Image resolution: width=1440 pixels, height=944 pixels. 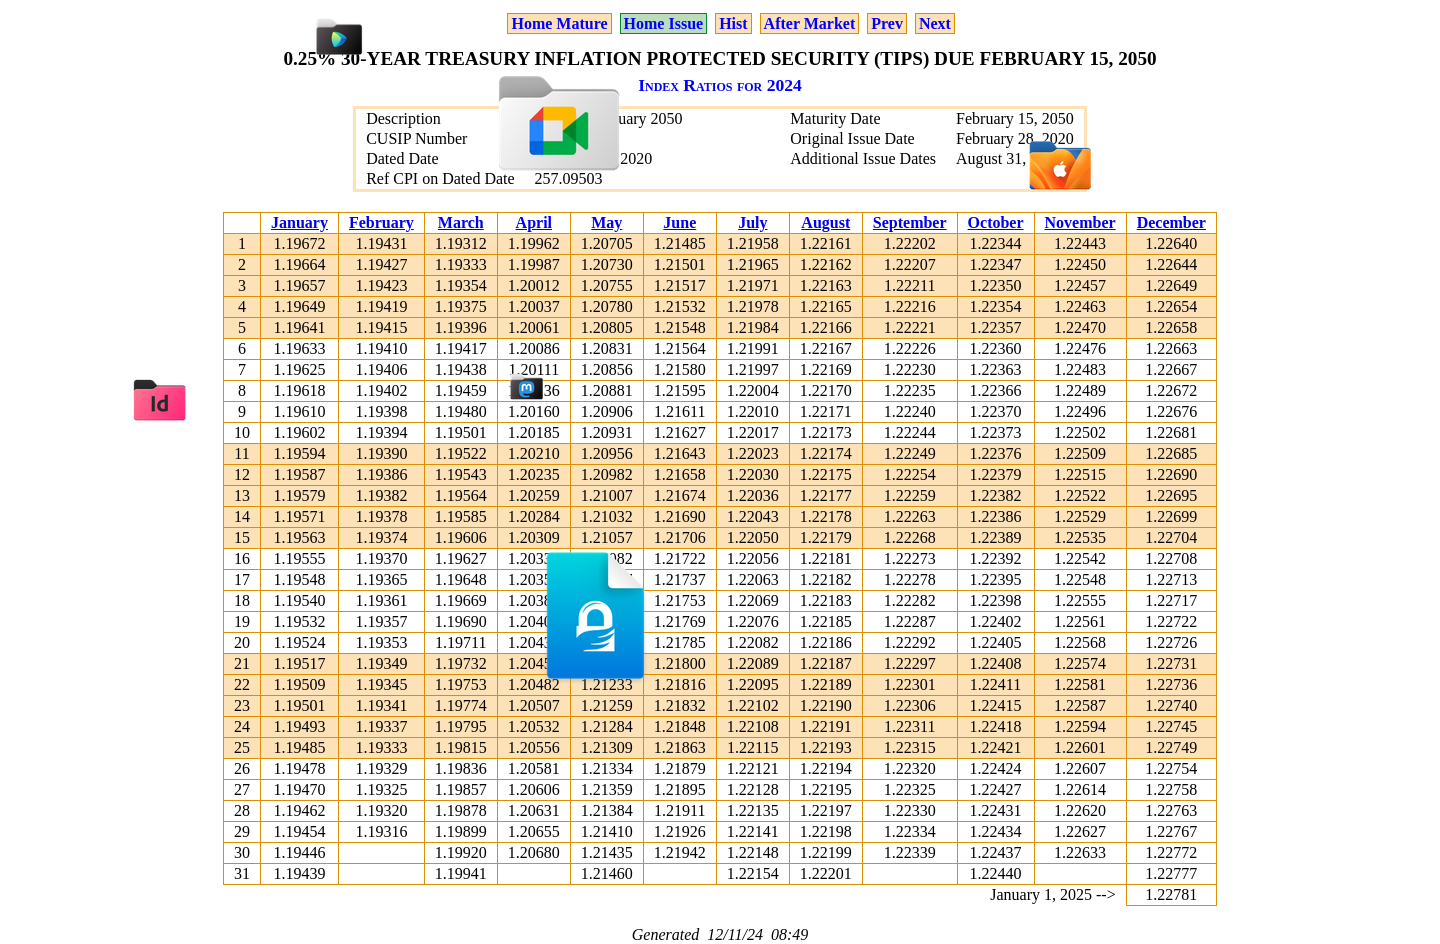 What do you see at coordinates (595, 615) in the screenshot?
I see `a PGP-encrypted file` at bounding box center [595, 615].